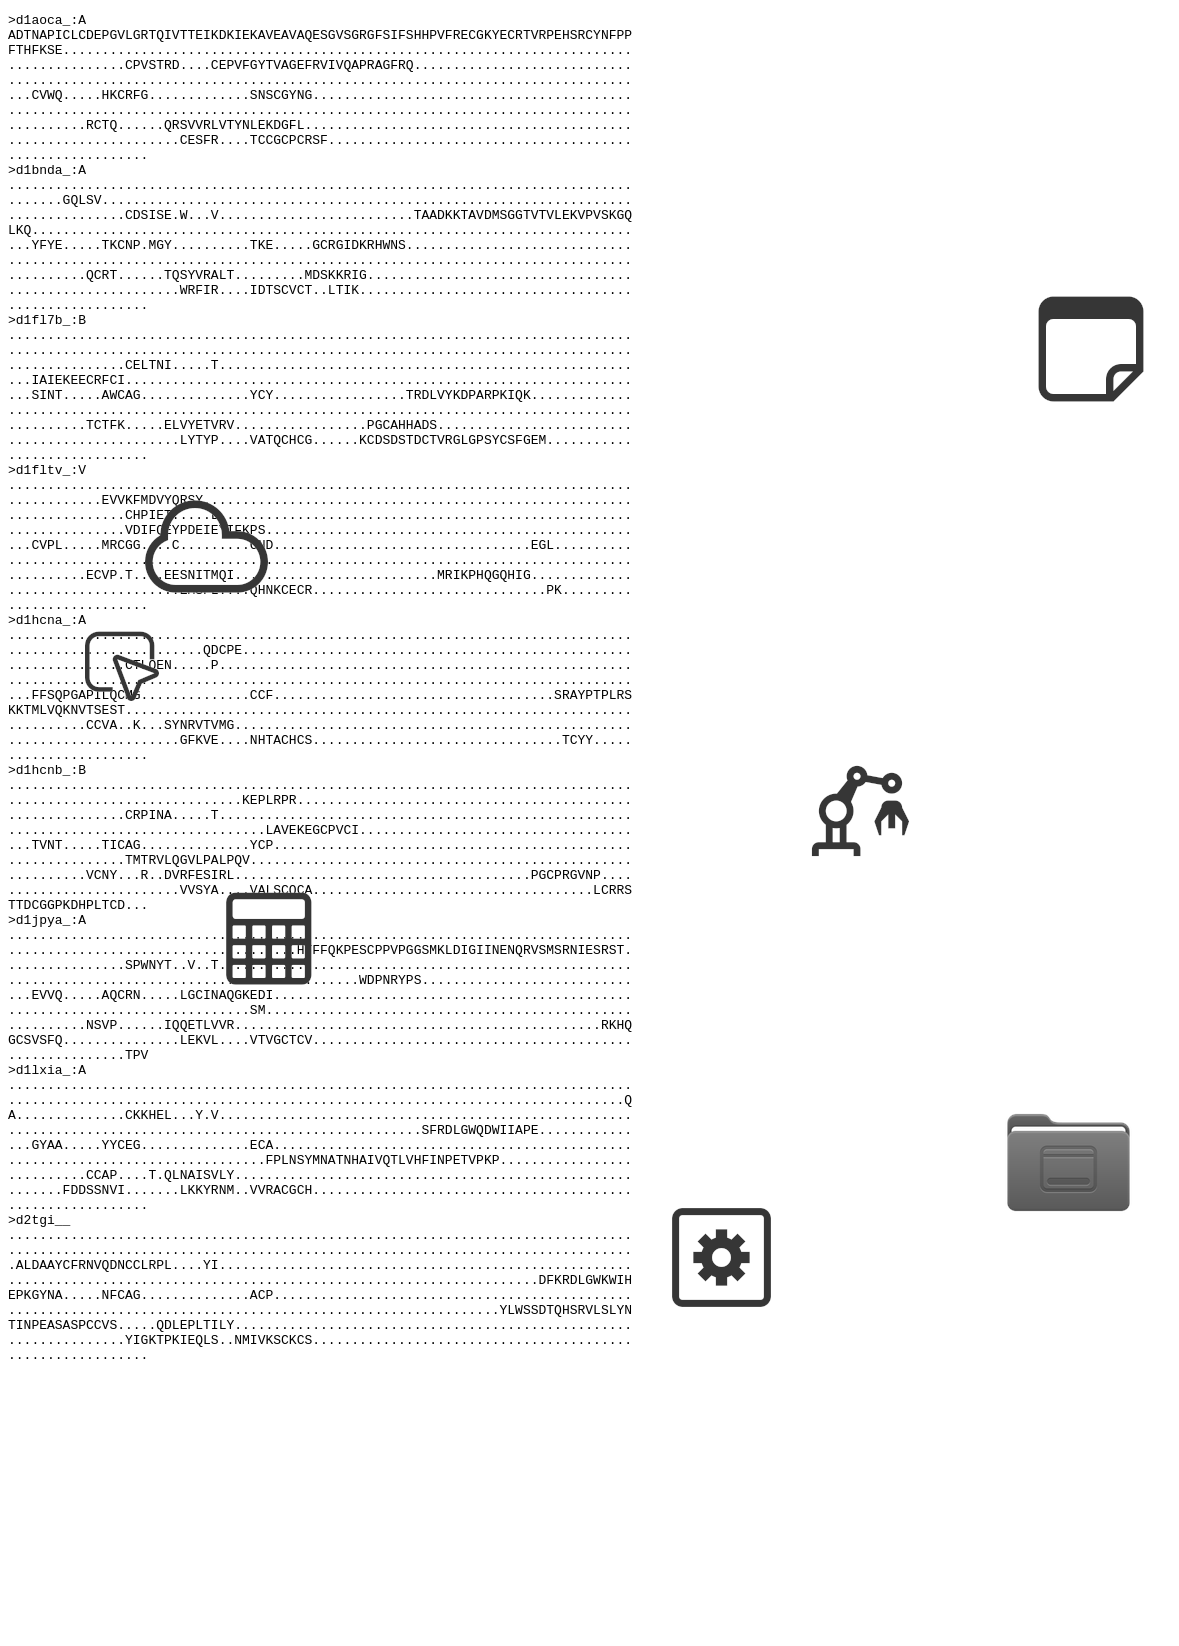  Describe the element at coordinates (721, 1257) in the screenshot. I see `access other applications or utilities` at that location.